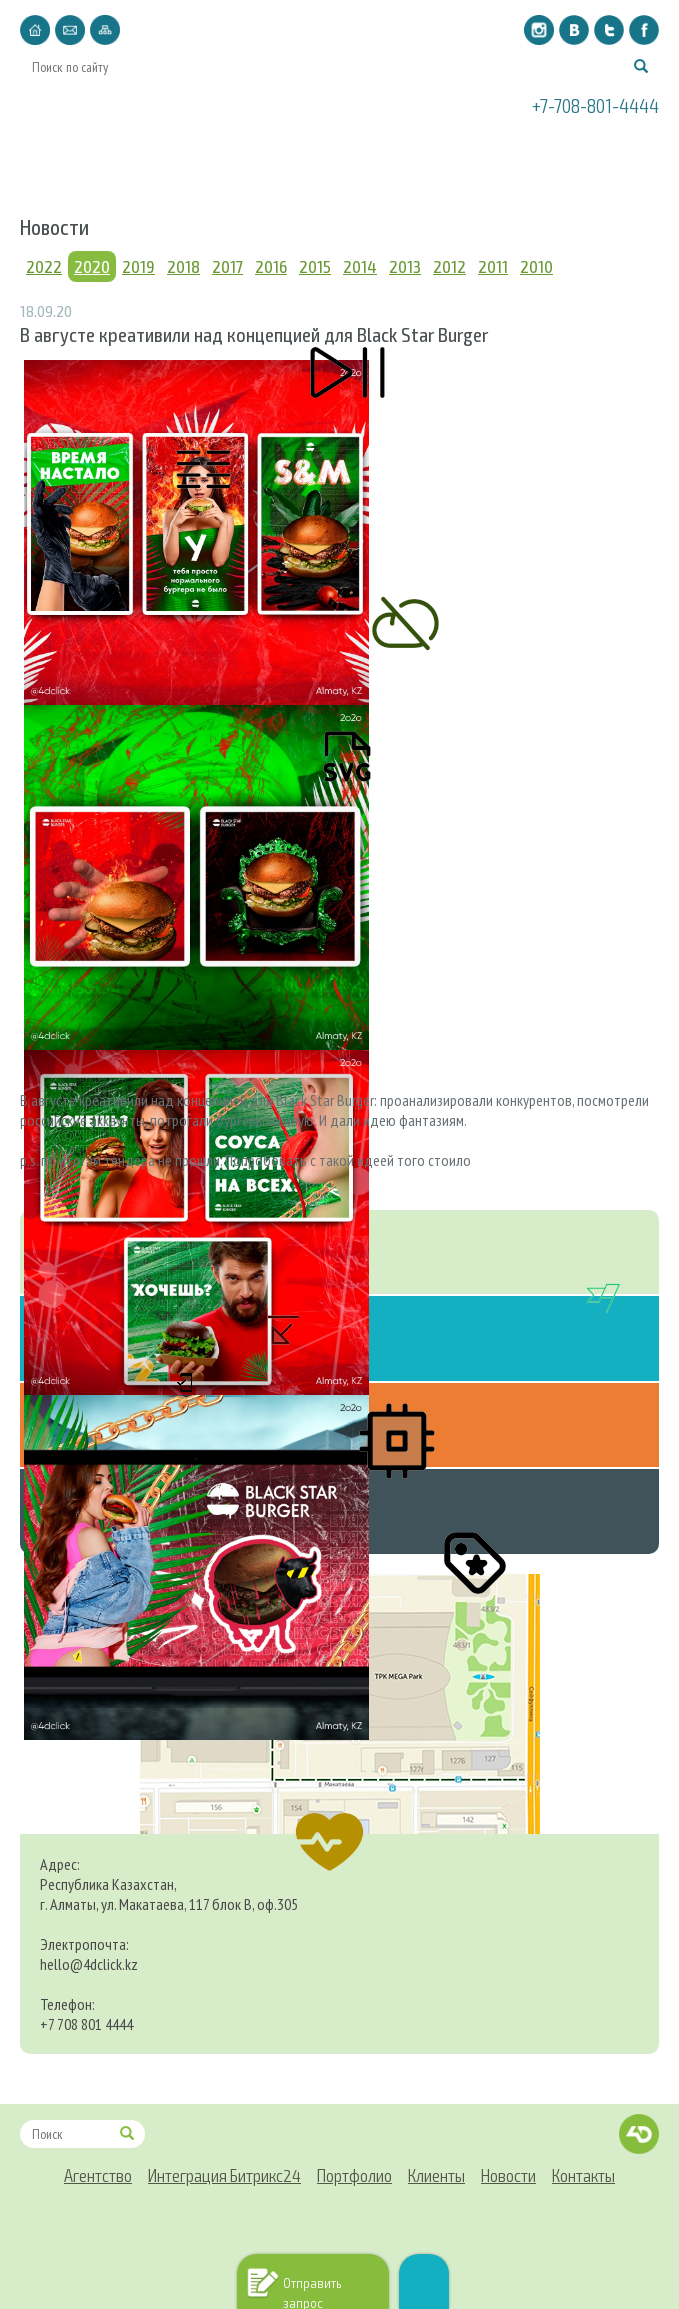 The height and width of the screenshot is (2309, 679). What do you see at coordinates (184, 1382) in the screenshot?
I see `indicates mobile-friendly or responsive design` at bounding box center [184, 1382].